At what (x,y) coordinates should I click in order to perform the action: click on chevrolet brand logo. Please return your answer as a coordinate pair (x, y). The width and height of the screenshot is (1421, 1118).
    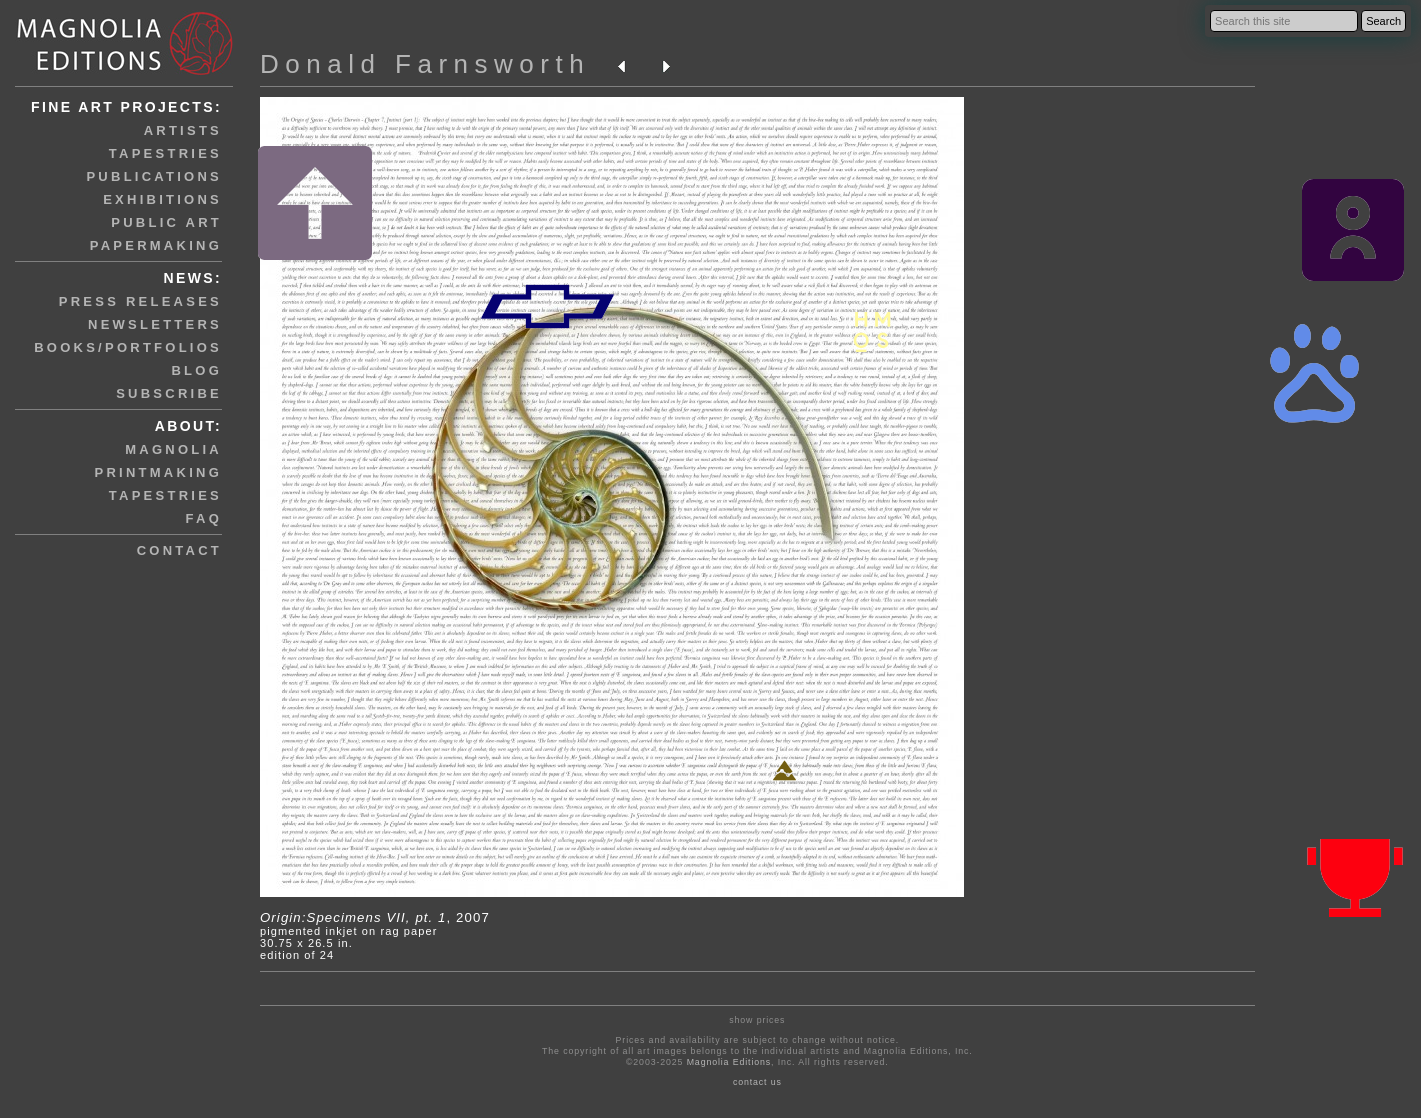
    Looking at the image, I should click on (547, 306).